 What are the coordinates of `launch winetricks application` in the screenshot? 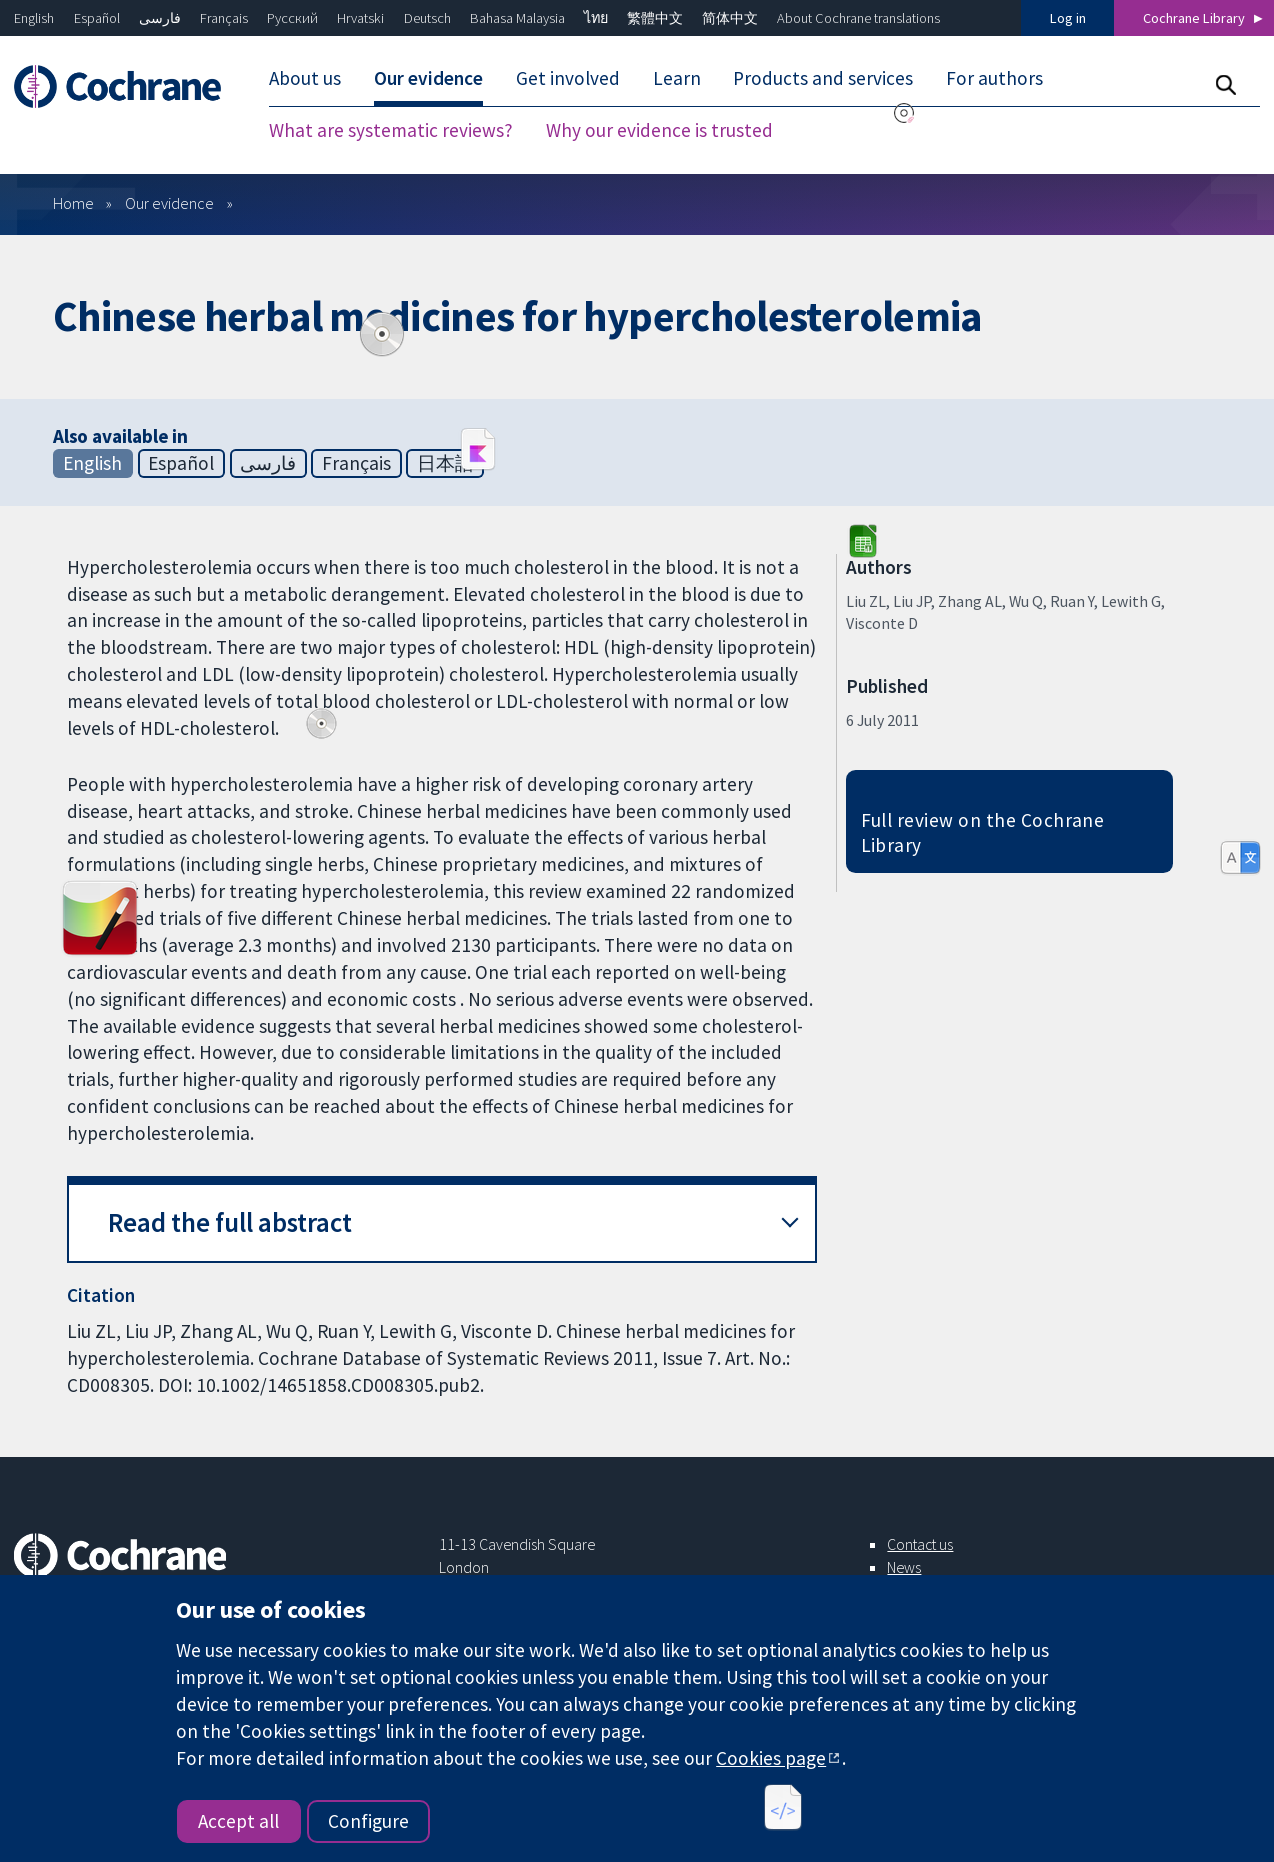 It's located at (100, 918).